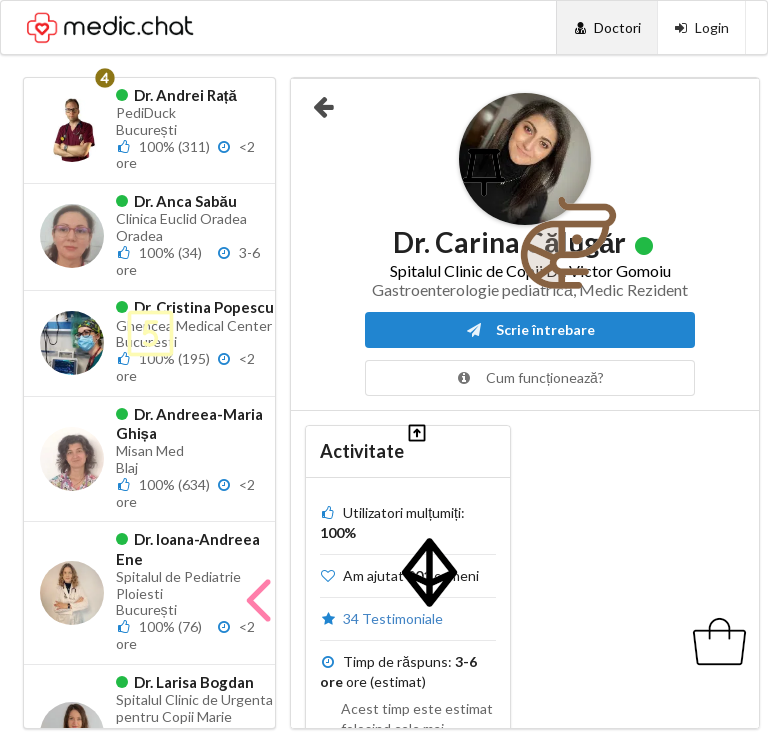  Describe the element at coordinates (260, 600) in the screenshot. I see `go back to the previous screen` at that location.